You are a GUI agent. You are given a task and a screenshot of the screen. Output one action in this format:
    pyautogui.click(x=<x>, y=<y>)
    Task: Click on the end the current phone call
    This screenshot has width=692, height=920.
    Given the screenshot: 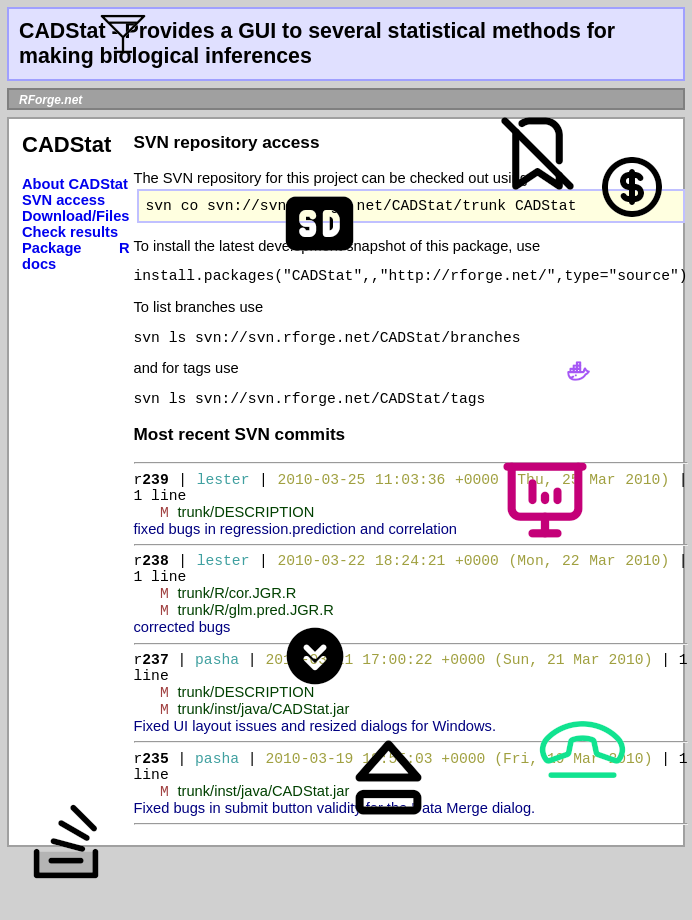 What is the action you would take?
    pyautogui.click(x=582, y=749)
    